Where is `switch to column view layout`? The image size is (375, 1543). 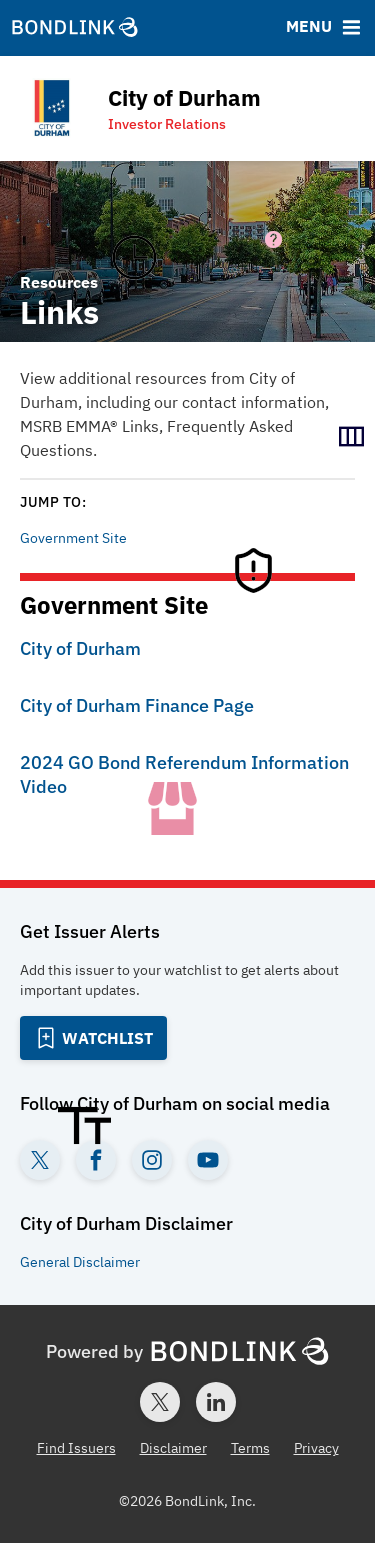 switch to column view layout is located at coordinates (351, 436).